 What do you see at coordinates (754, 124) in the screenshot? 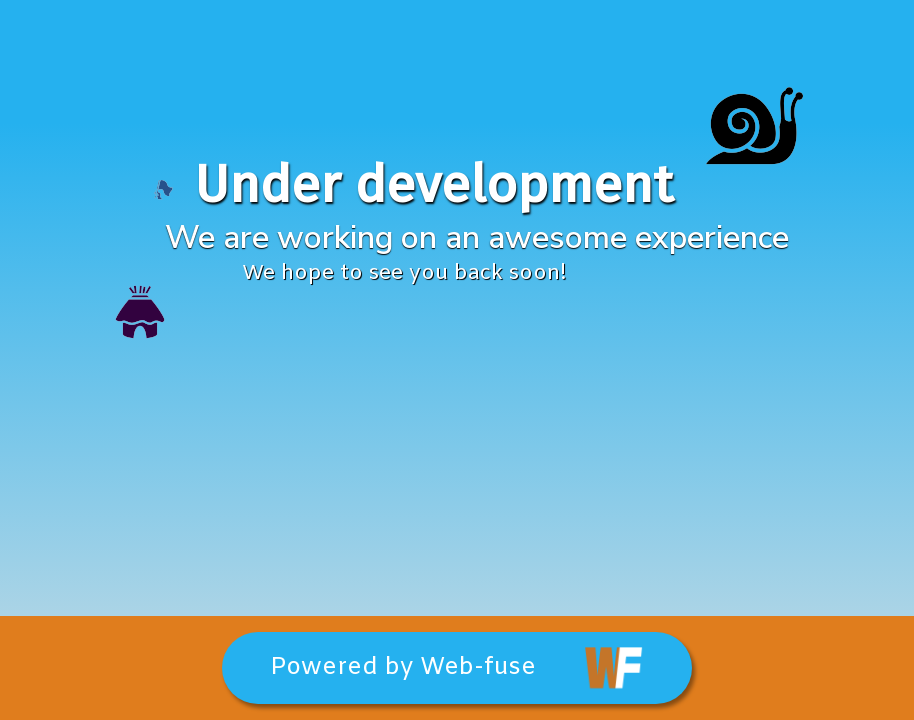
I see `indicates slow loading or processing speed` at bounding box center [754, 124].